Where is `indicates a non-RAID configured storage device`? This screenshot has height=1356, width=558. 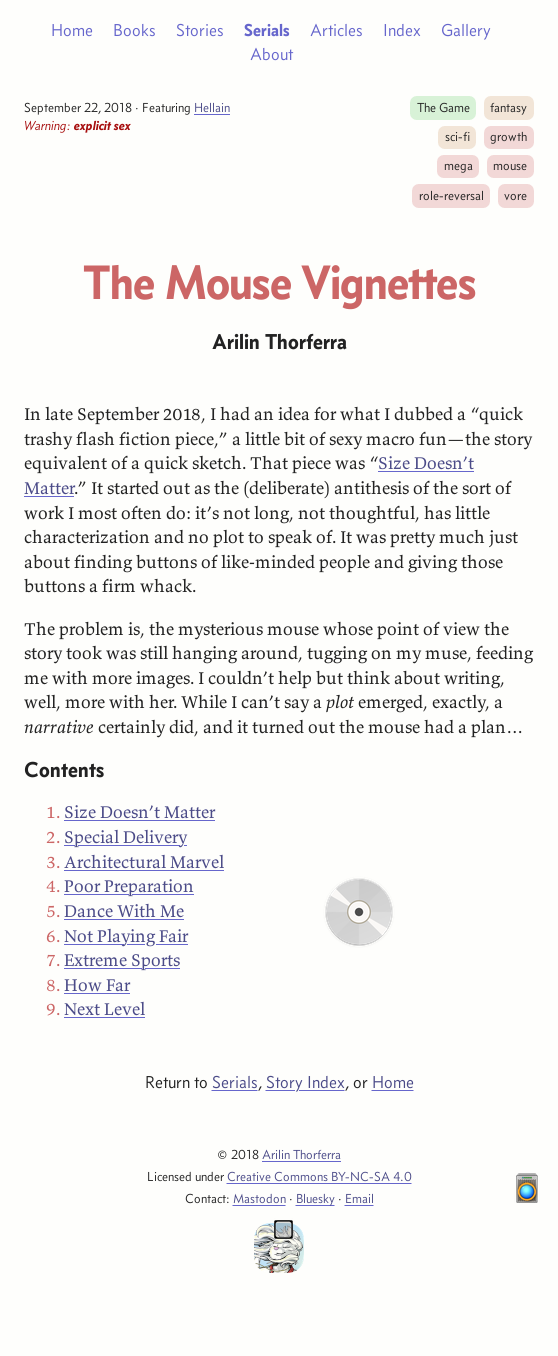
indicates a non-RAID configured storage device is located at coordinates (527, 1188).